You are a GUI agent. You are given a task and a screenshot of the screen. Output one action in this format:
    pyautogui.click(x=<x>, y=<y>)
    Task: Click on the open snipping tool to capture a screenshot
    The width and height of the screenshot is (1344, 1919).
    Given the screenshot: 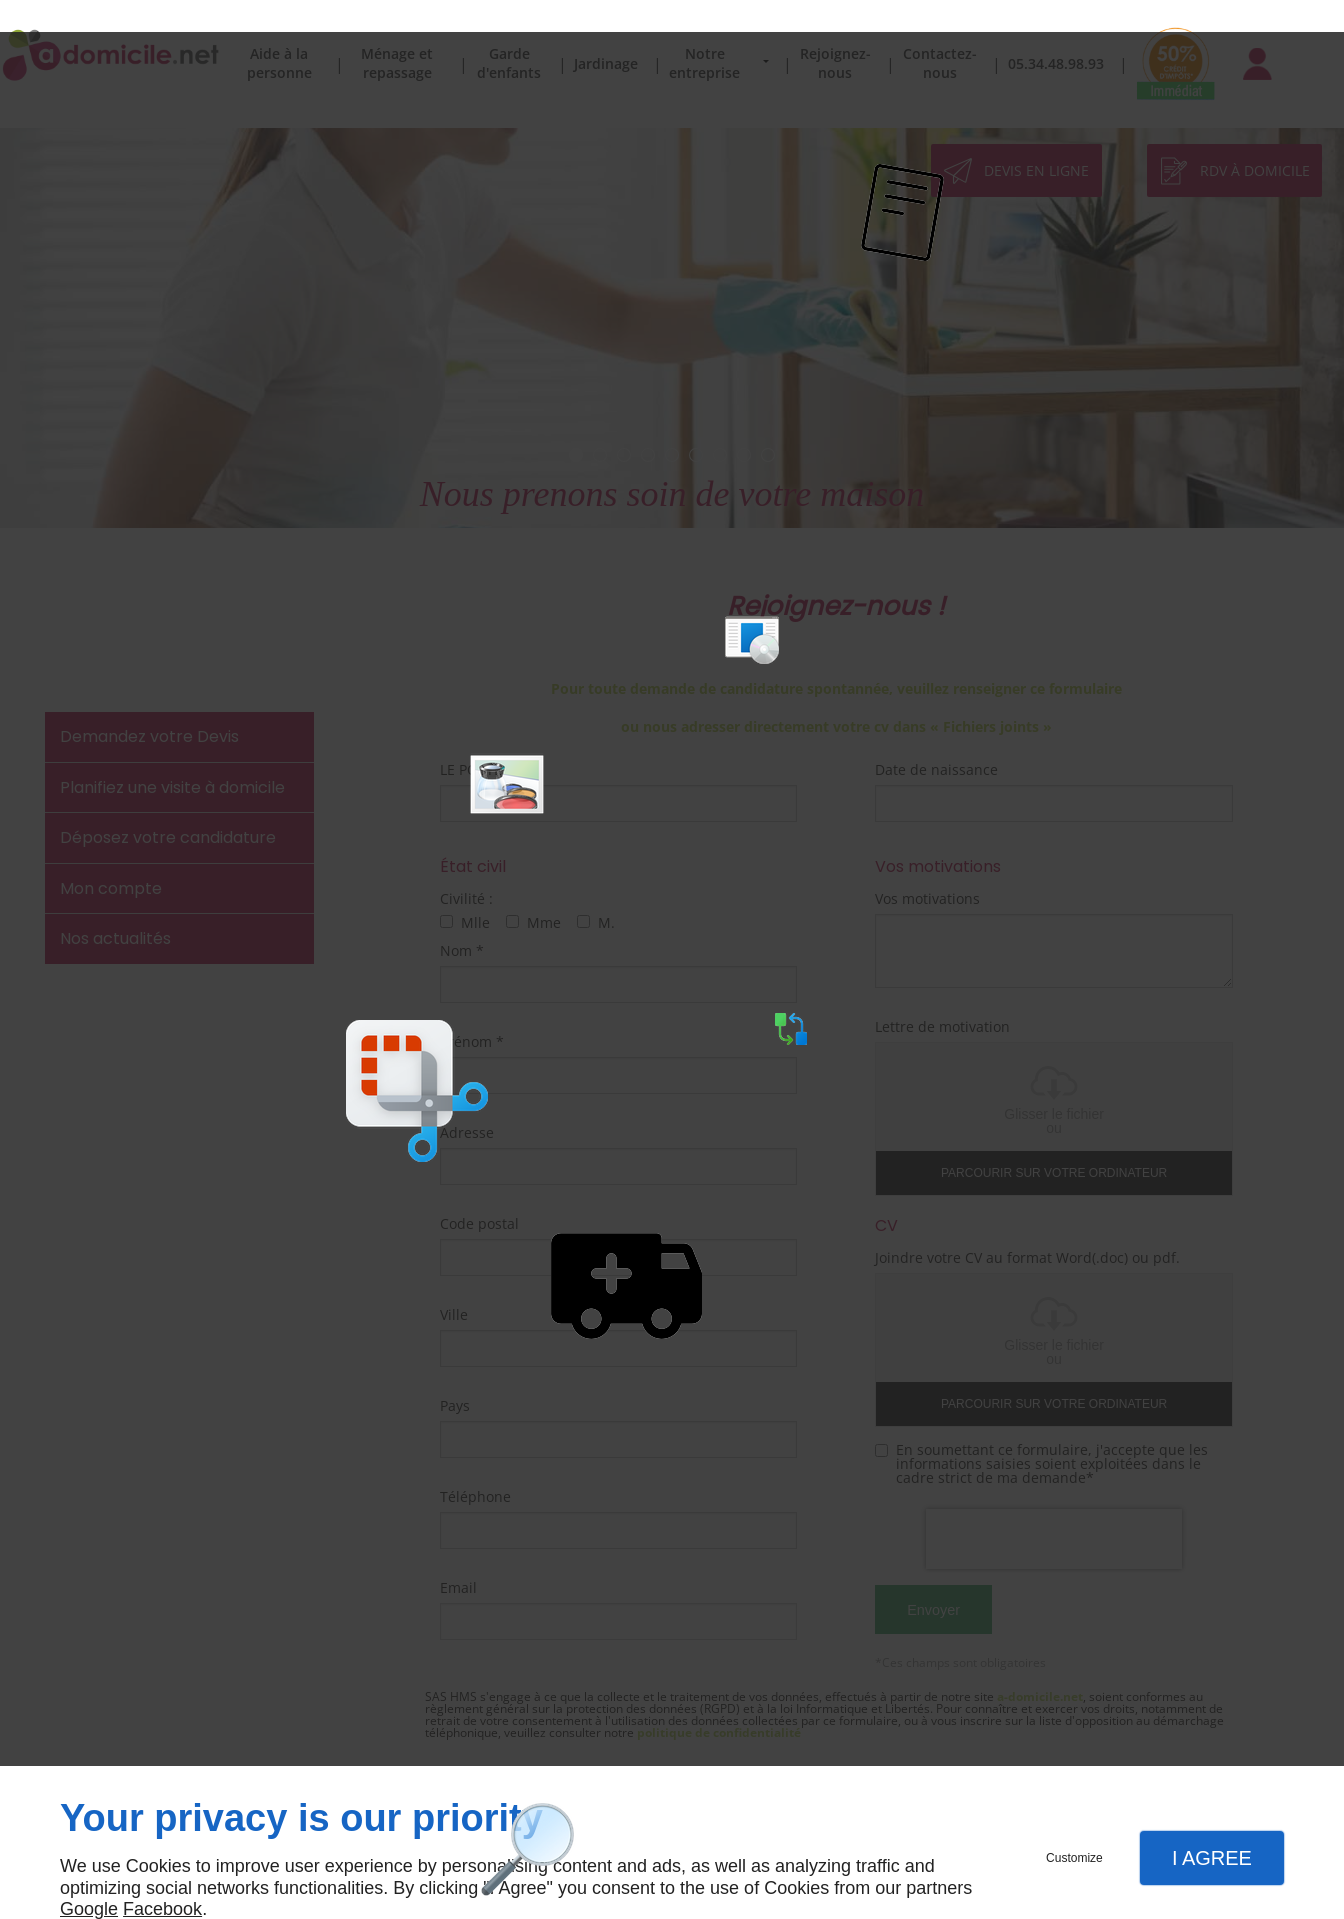 What is the action you would take?
    pyautogui.click(x=417, y=1091)
    